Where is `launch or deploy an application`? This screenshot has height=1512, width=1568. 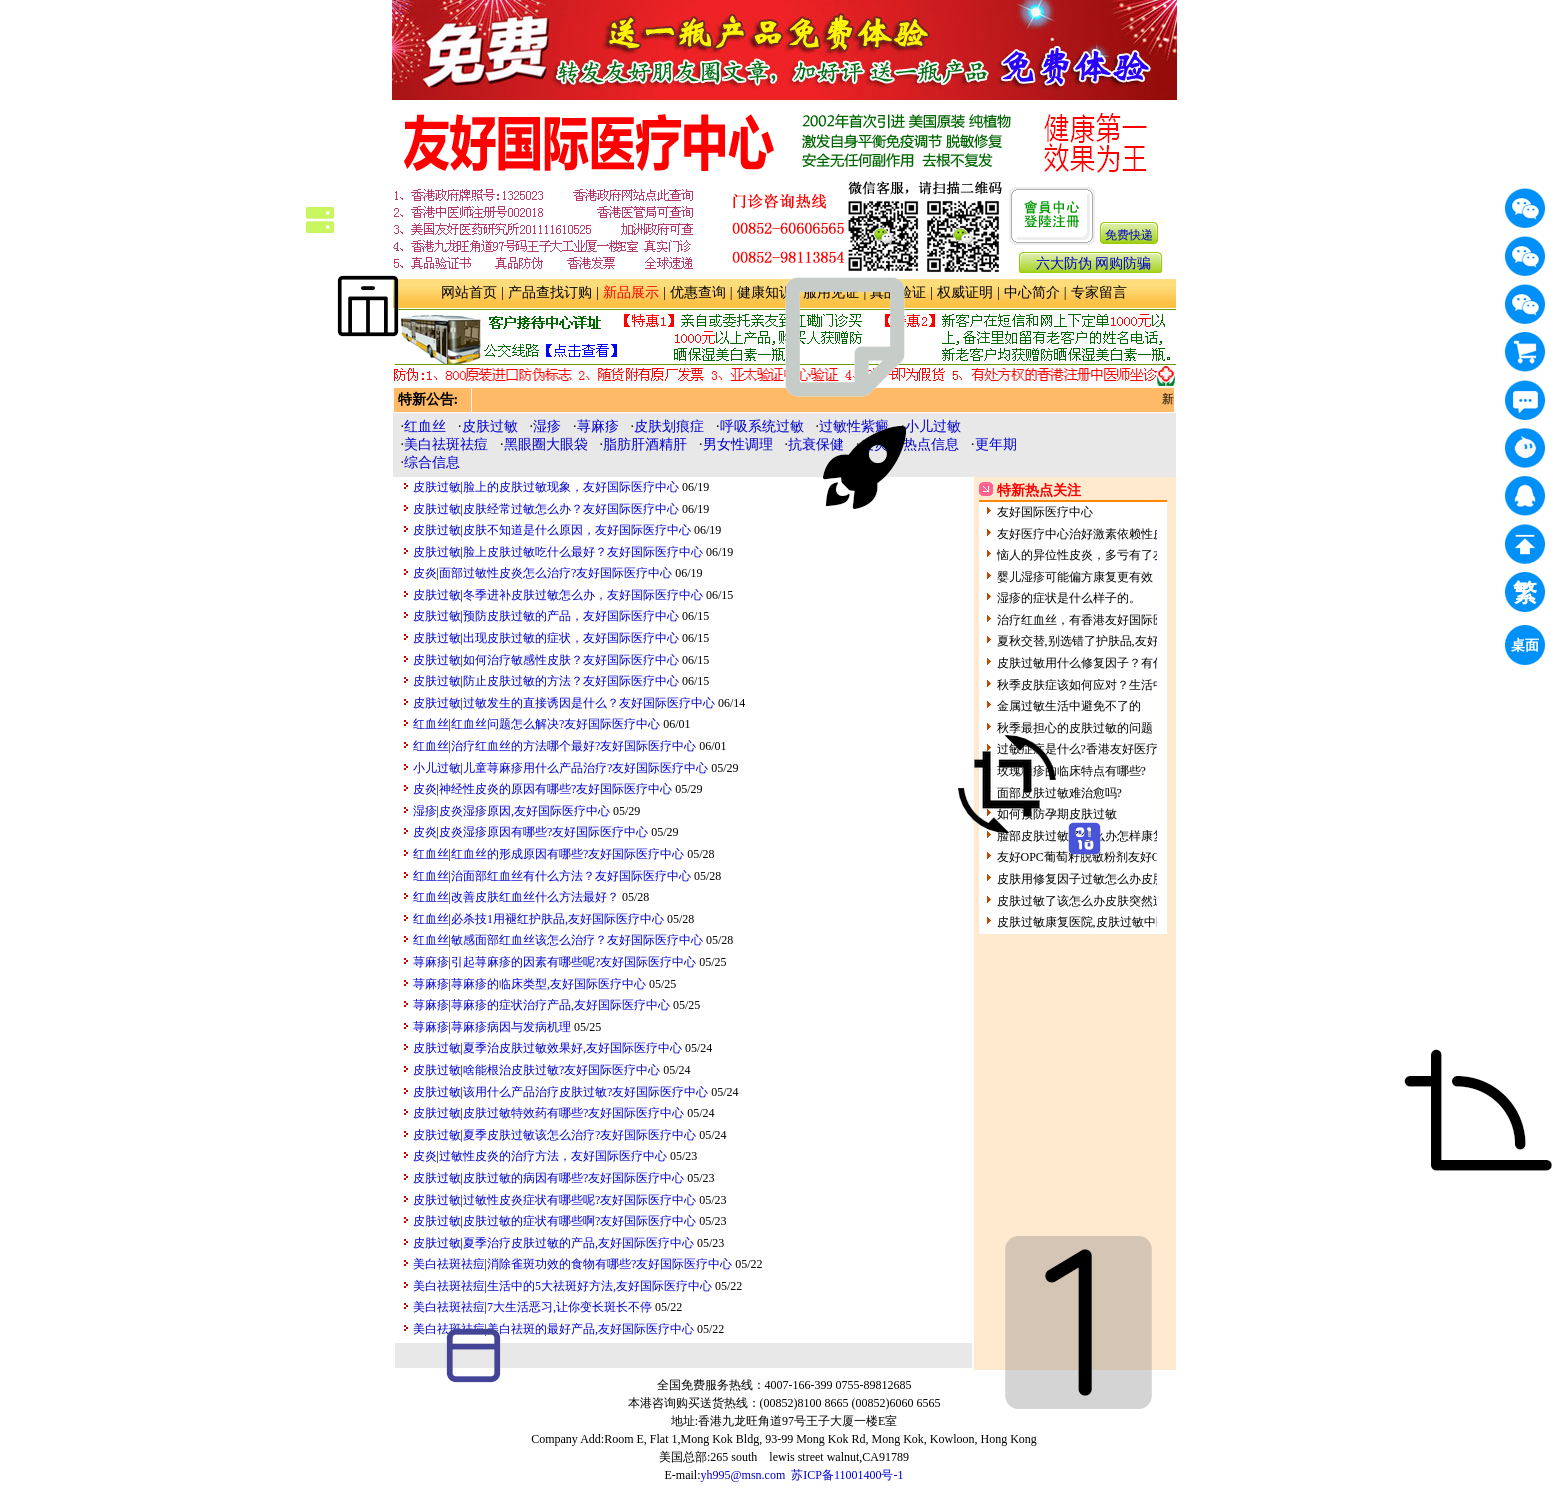
launch or deploy an application is located at coordinates (864, 467).